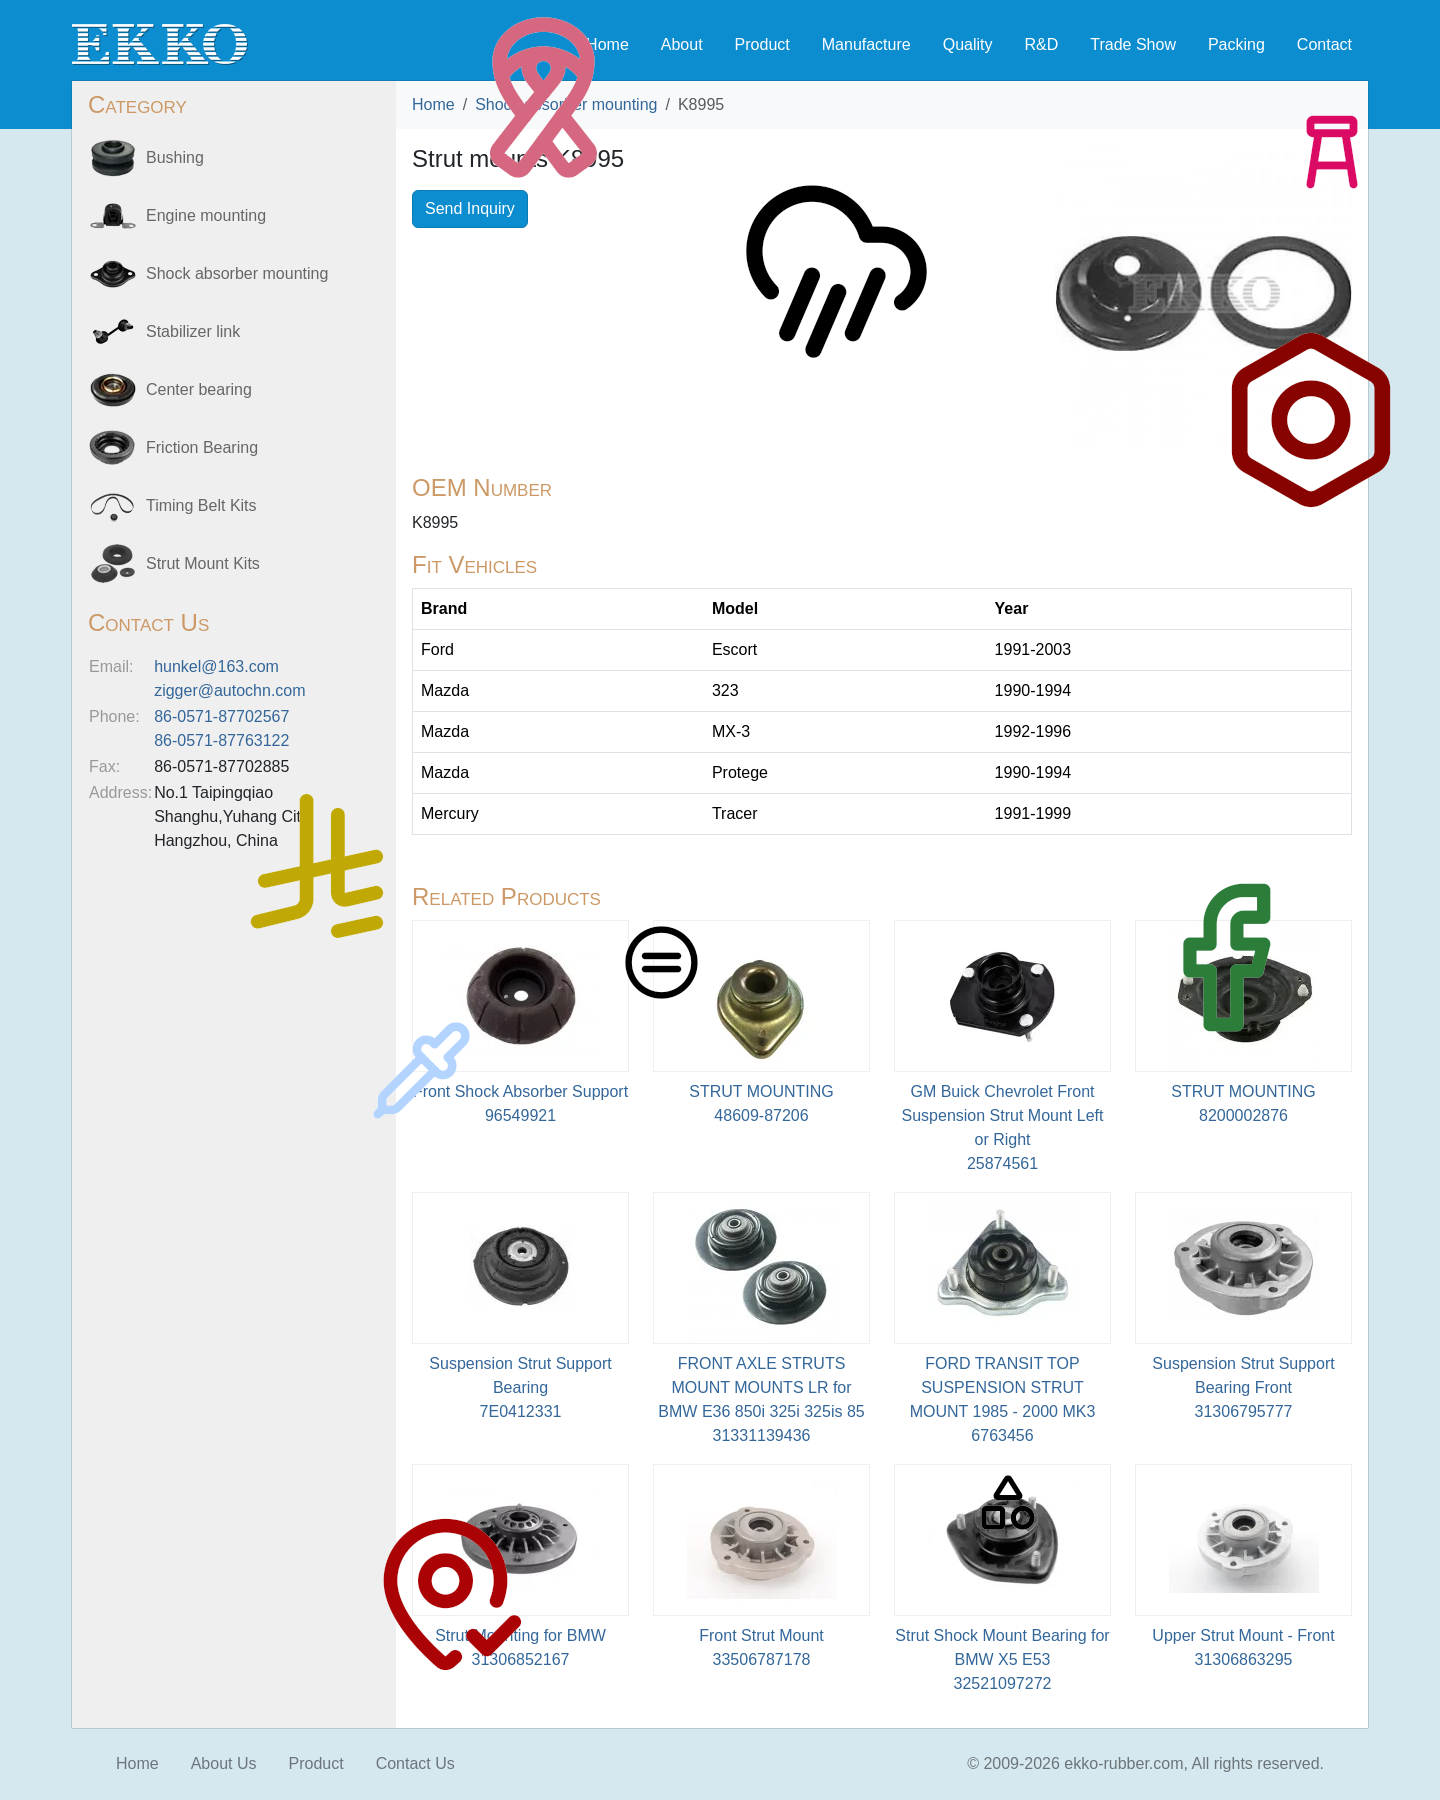 This screenshot has height=1800, width=1440. Describe the element at coordinates (445, 1594) in the screenshot. I see `confirm or save a location` at that location.